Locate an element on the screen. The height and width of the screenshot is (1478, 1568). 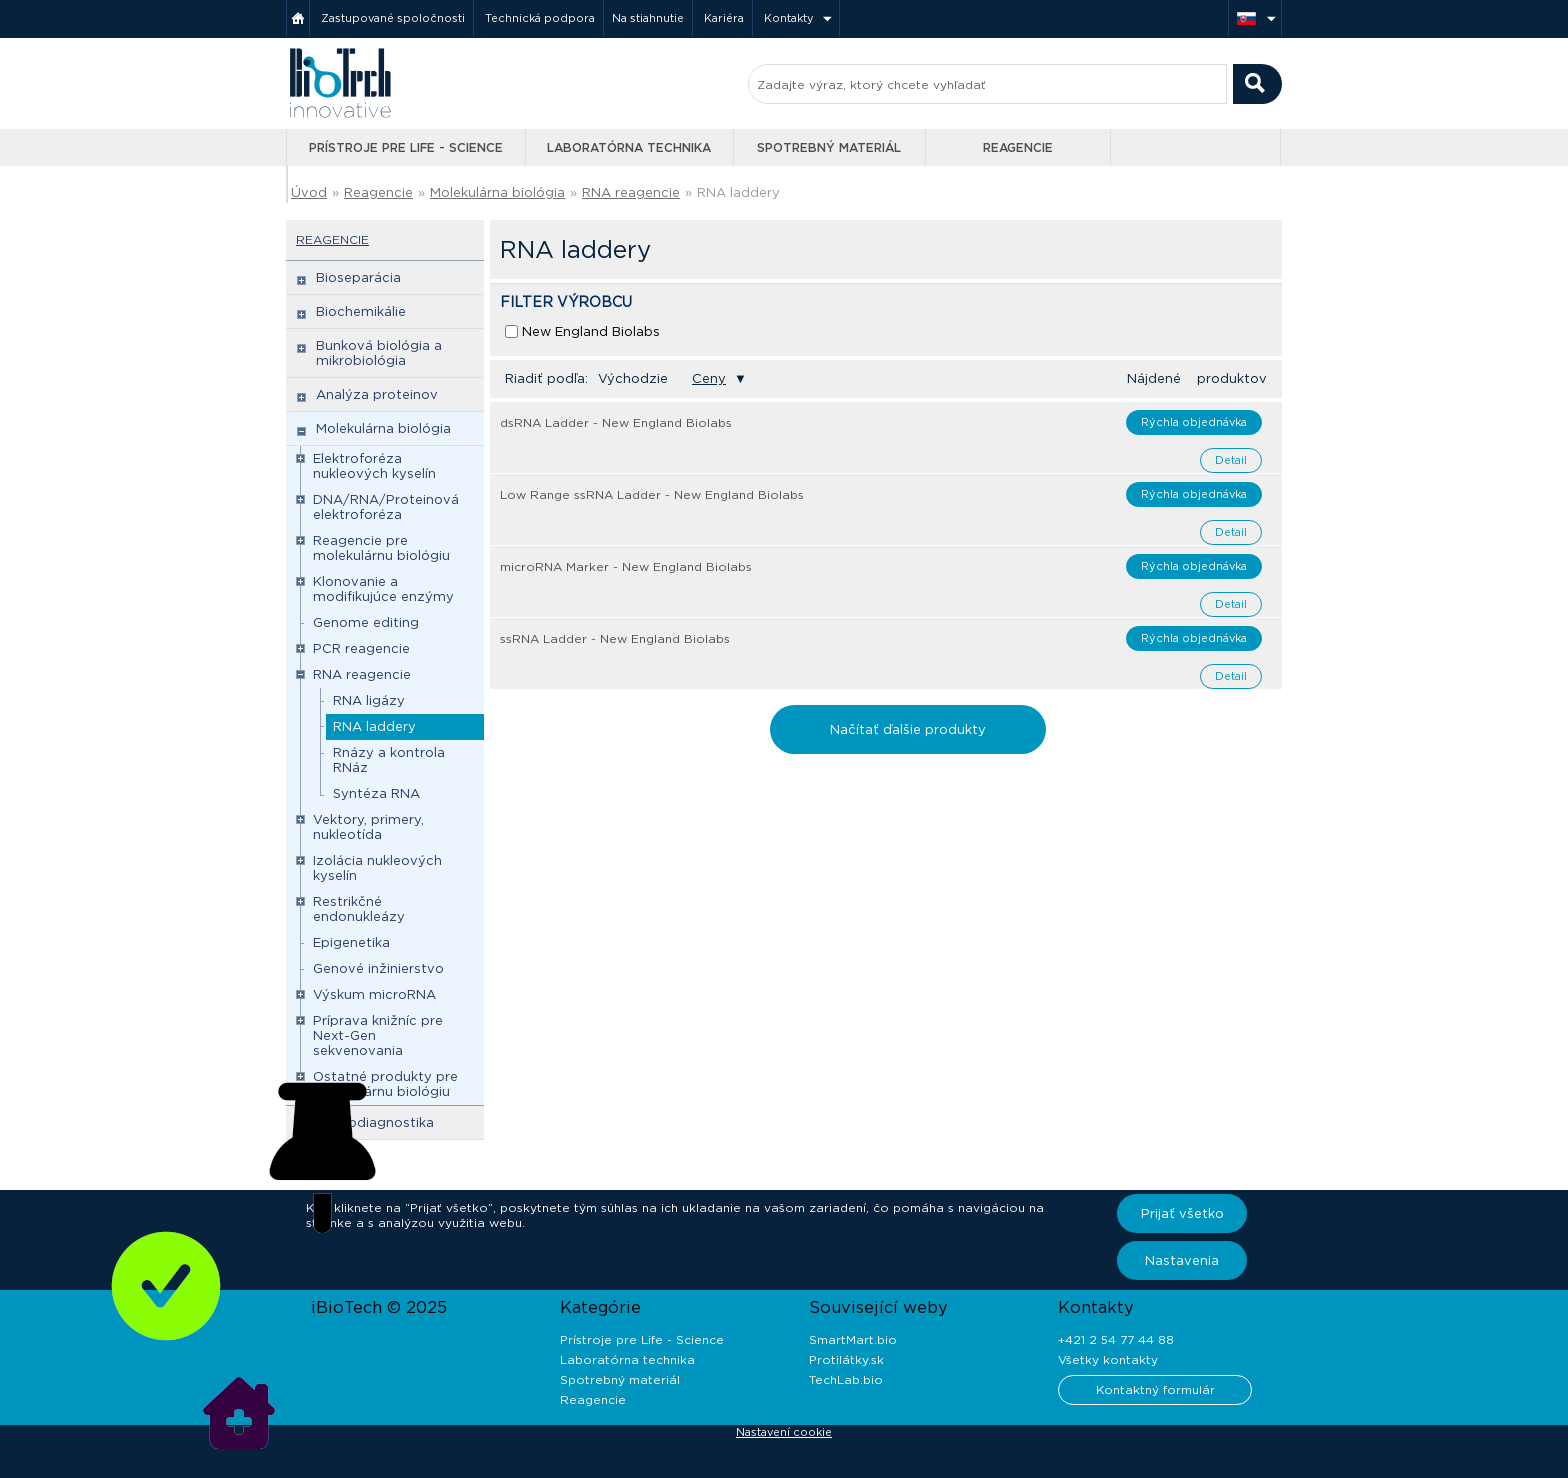
pin an item to keep it visible is located at coordinates (322, 1153).